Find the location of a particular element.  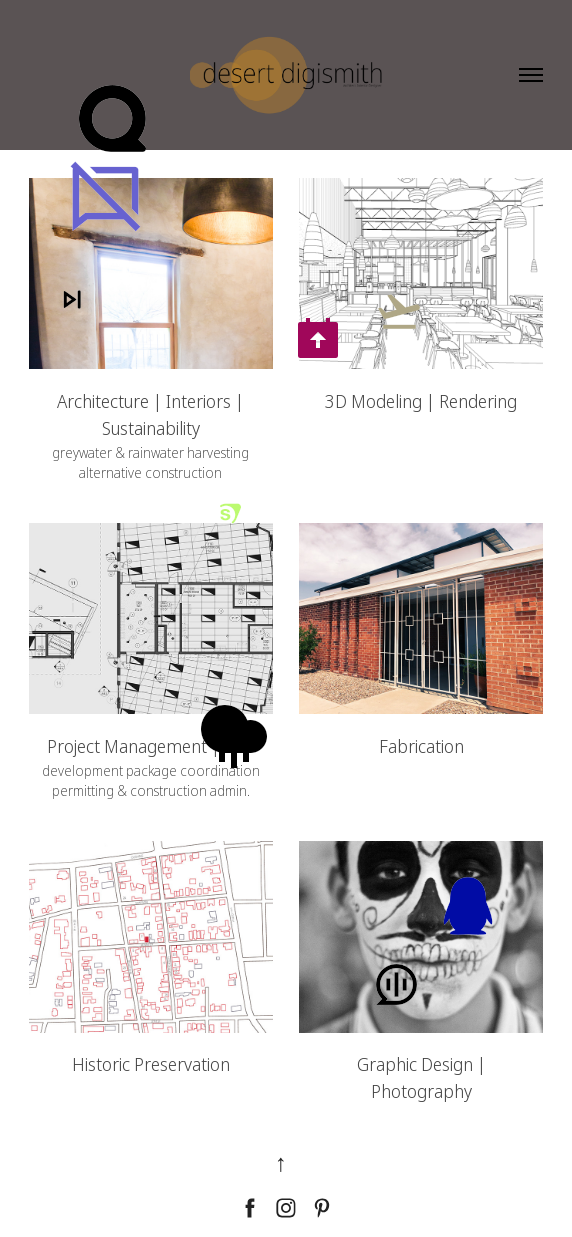

open the Quora app is located at coordinates (112, 118).